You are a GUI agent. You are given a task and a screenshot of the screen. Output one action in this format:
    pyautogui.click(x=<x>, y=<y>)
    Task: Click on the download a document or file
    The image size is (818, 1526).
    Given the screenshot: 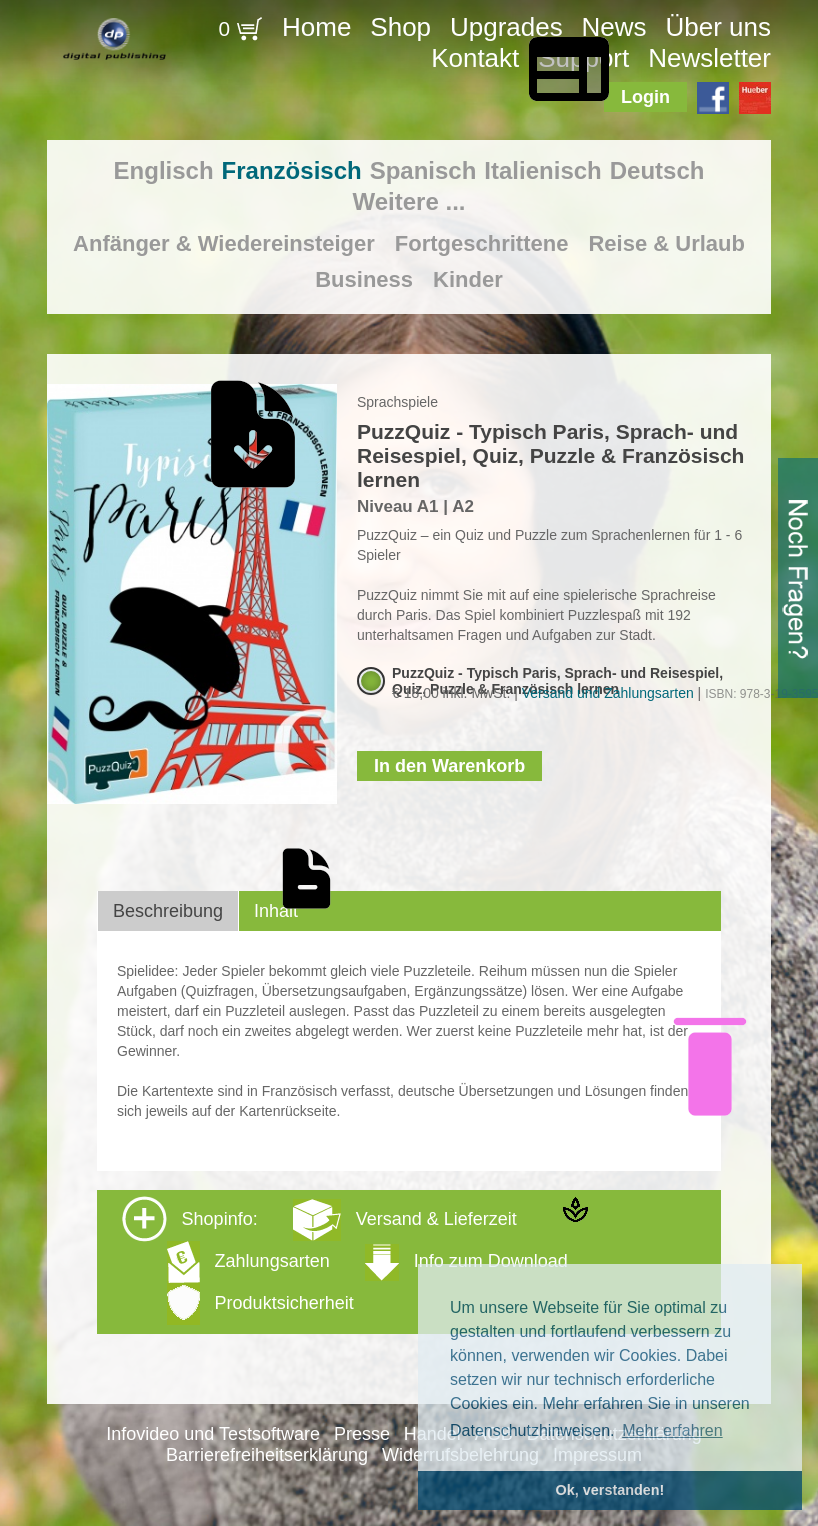 What is the action you would take?
    pyautogui.click(x=253, y=434)
    